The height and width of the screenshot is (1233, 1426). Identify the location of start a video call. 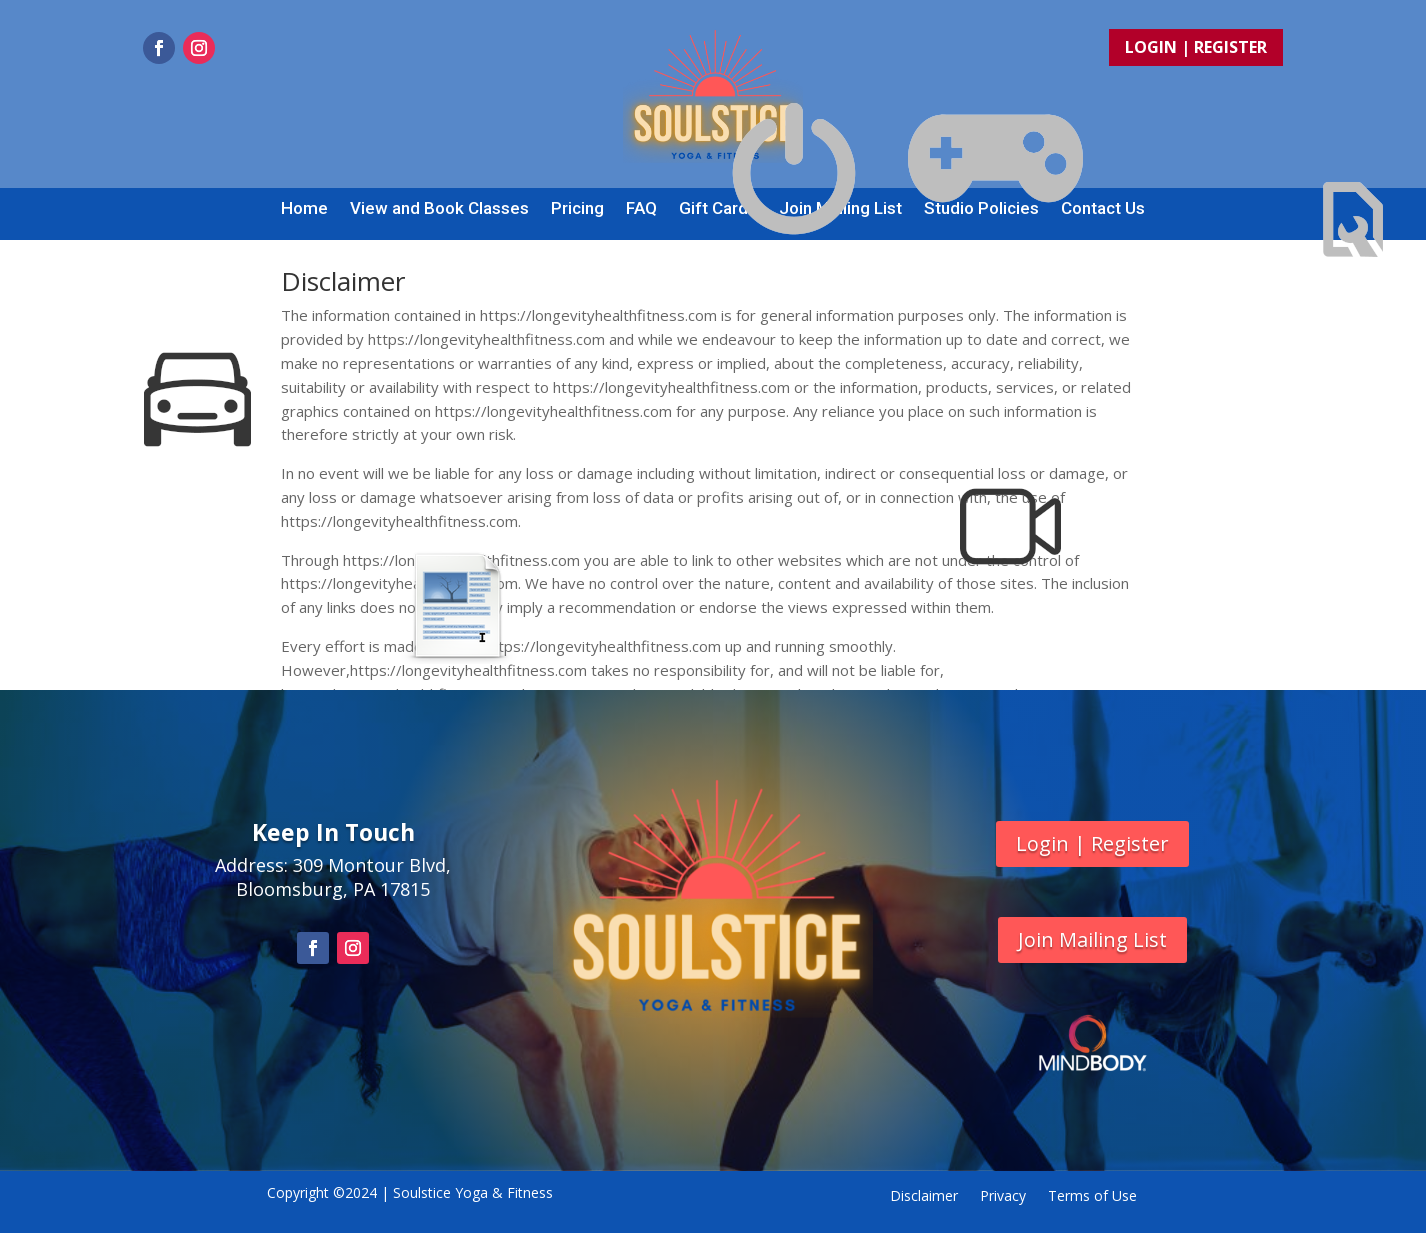
(1010, 526).